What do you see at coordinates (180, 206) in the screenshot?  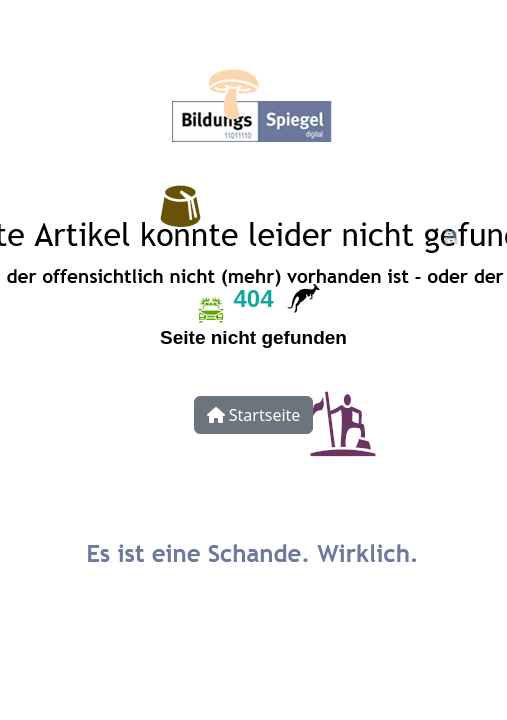 I see `select fez hat accessory for avatar` at bounding box center [180, 206].